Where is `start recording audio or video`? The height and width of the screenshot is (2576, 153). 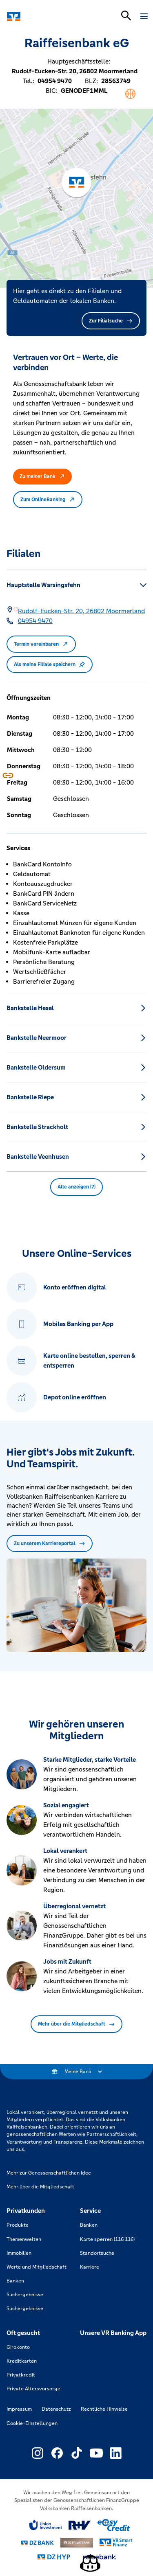
start recording audio or video is located at coordinates (16, 609).